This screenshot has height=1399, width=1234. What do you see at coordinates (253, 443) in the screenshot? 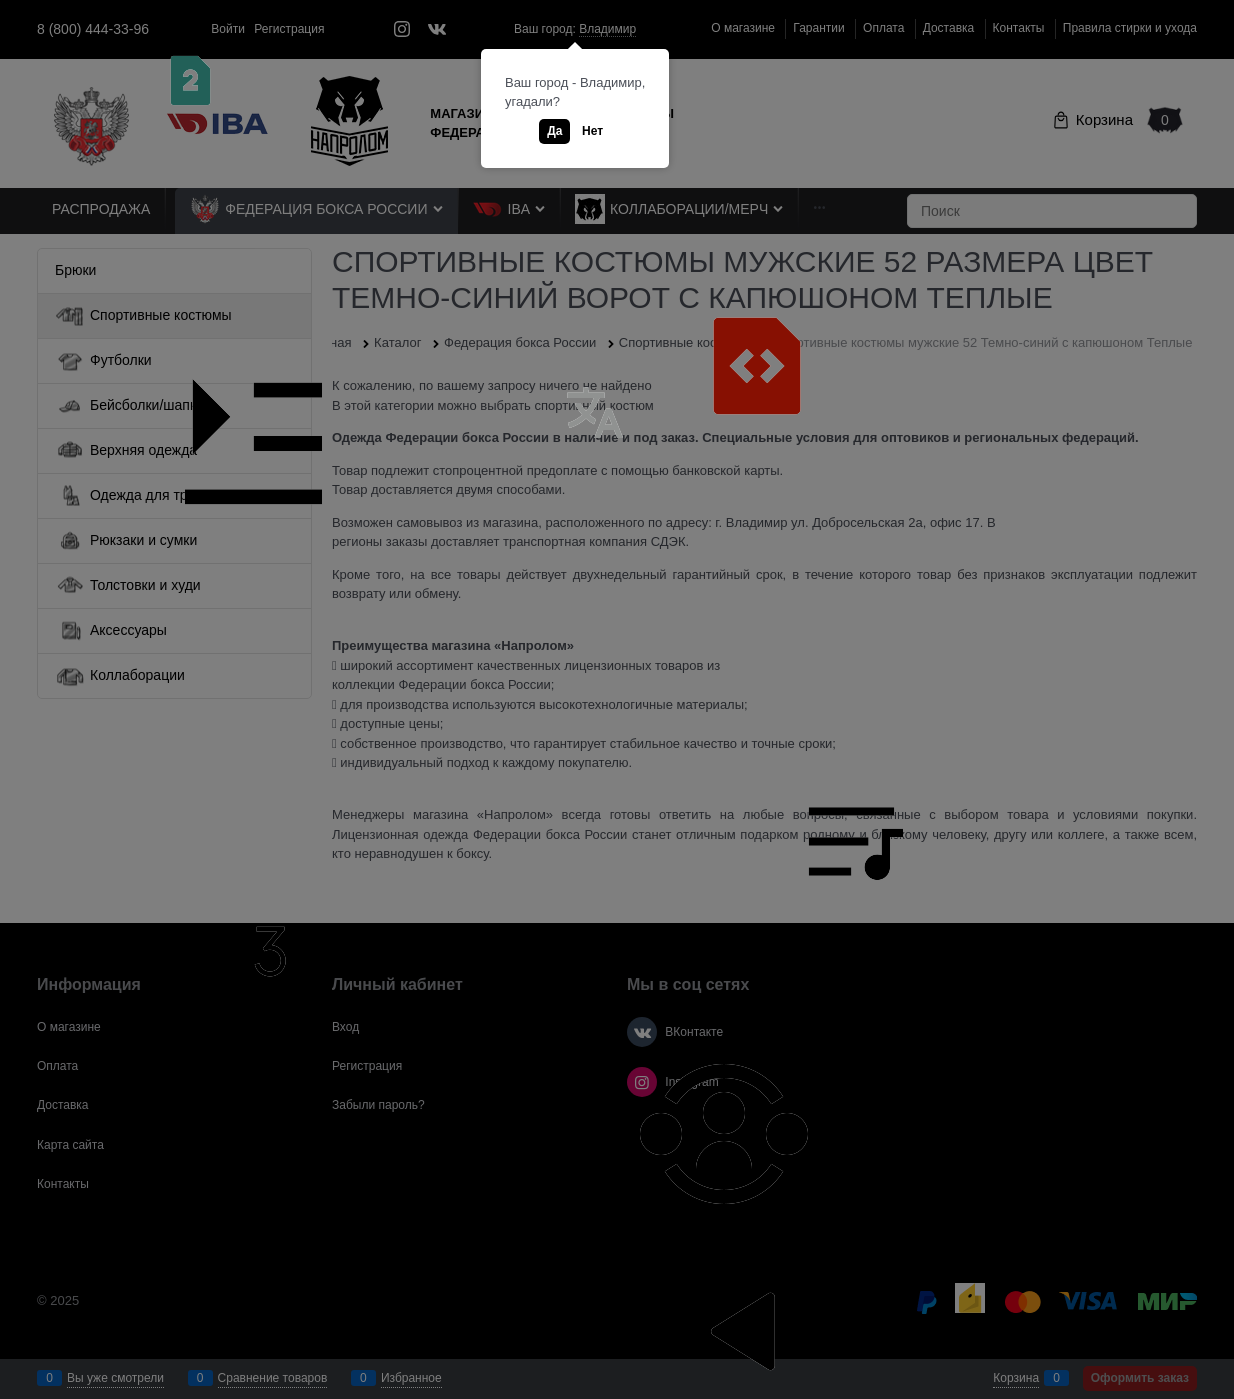
I see `collapse the side menu or navigation panel` at bounding box center [253, 443].